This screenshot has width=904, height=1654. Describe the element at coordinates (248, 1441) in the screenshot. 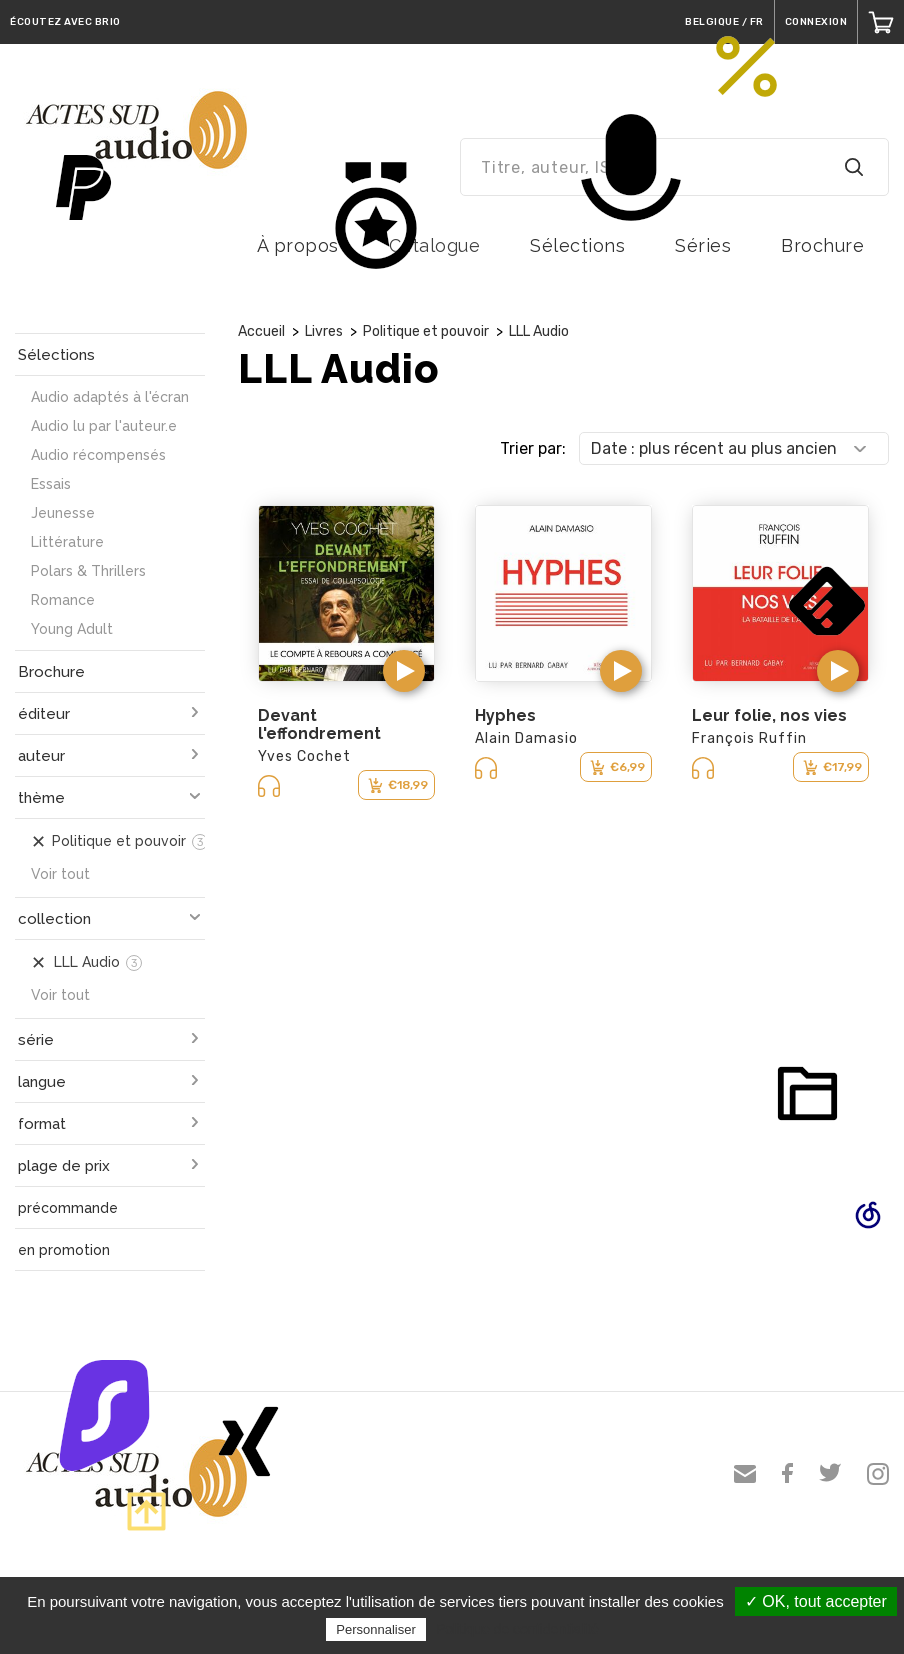

I see `link to xing professional network profile` at that location.